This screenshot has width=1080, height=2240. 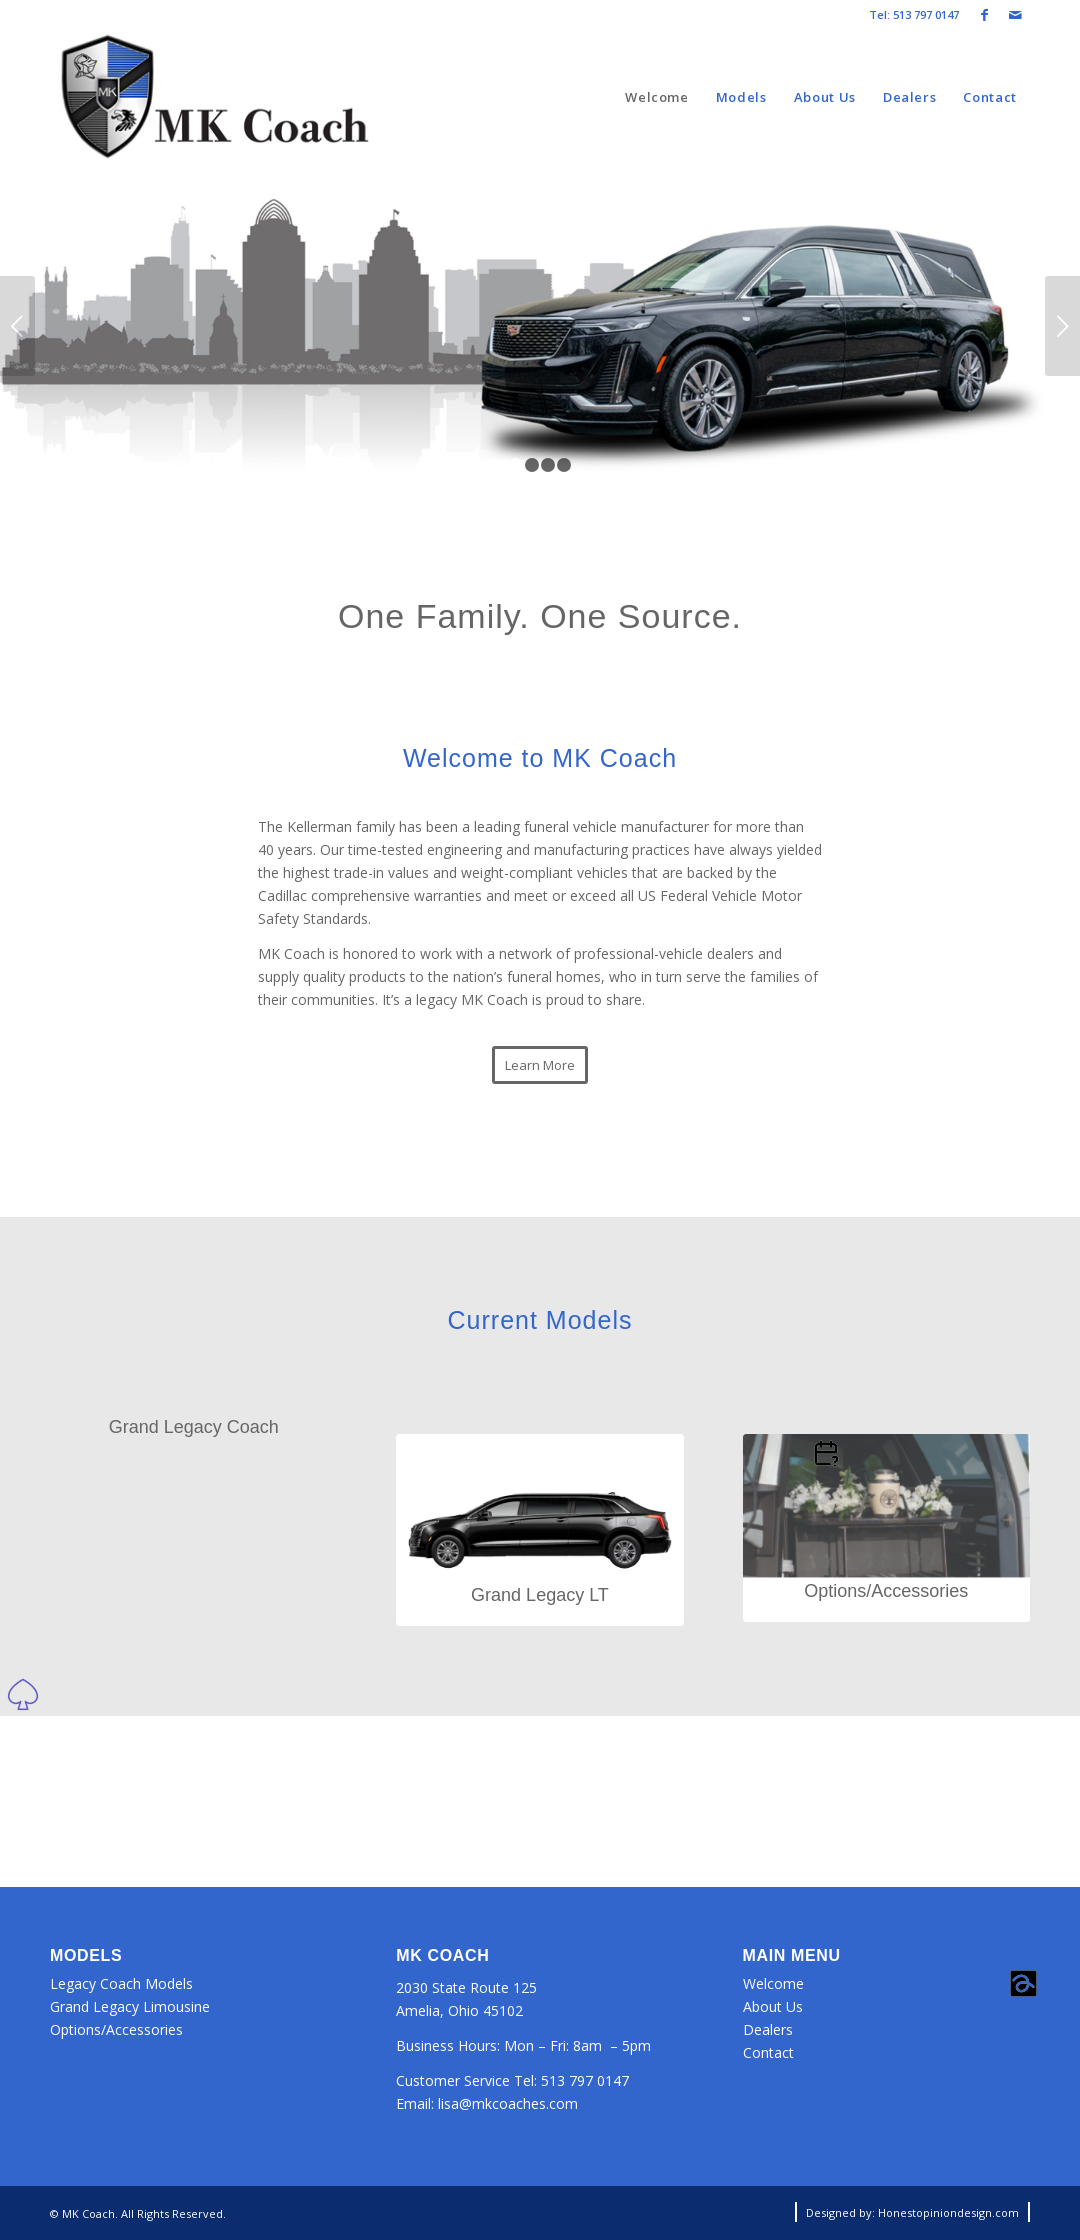 What do you see at coordinates (23, 1695) in the screenshot?
I see `spade suit symbol for card games` at bounding box center [23, 1695].